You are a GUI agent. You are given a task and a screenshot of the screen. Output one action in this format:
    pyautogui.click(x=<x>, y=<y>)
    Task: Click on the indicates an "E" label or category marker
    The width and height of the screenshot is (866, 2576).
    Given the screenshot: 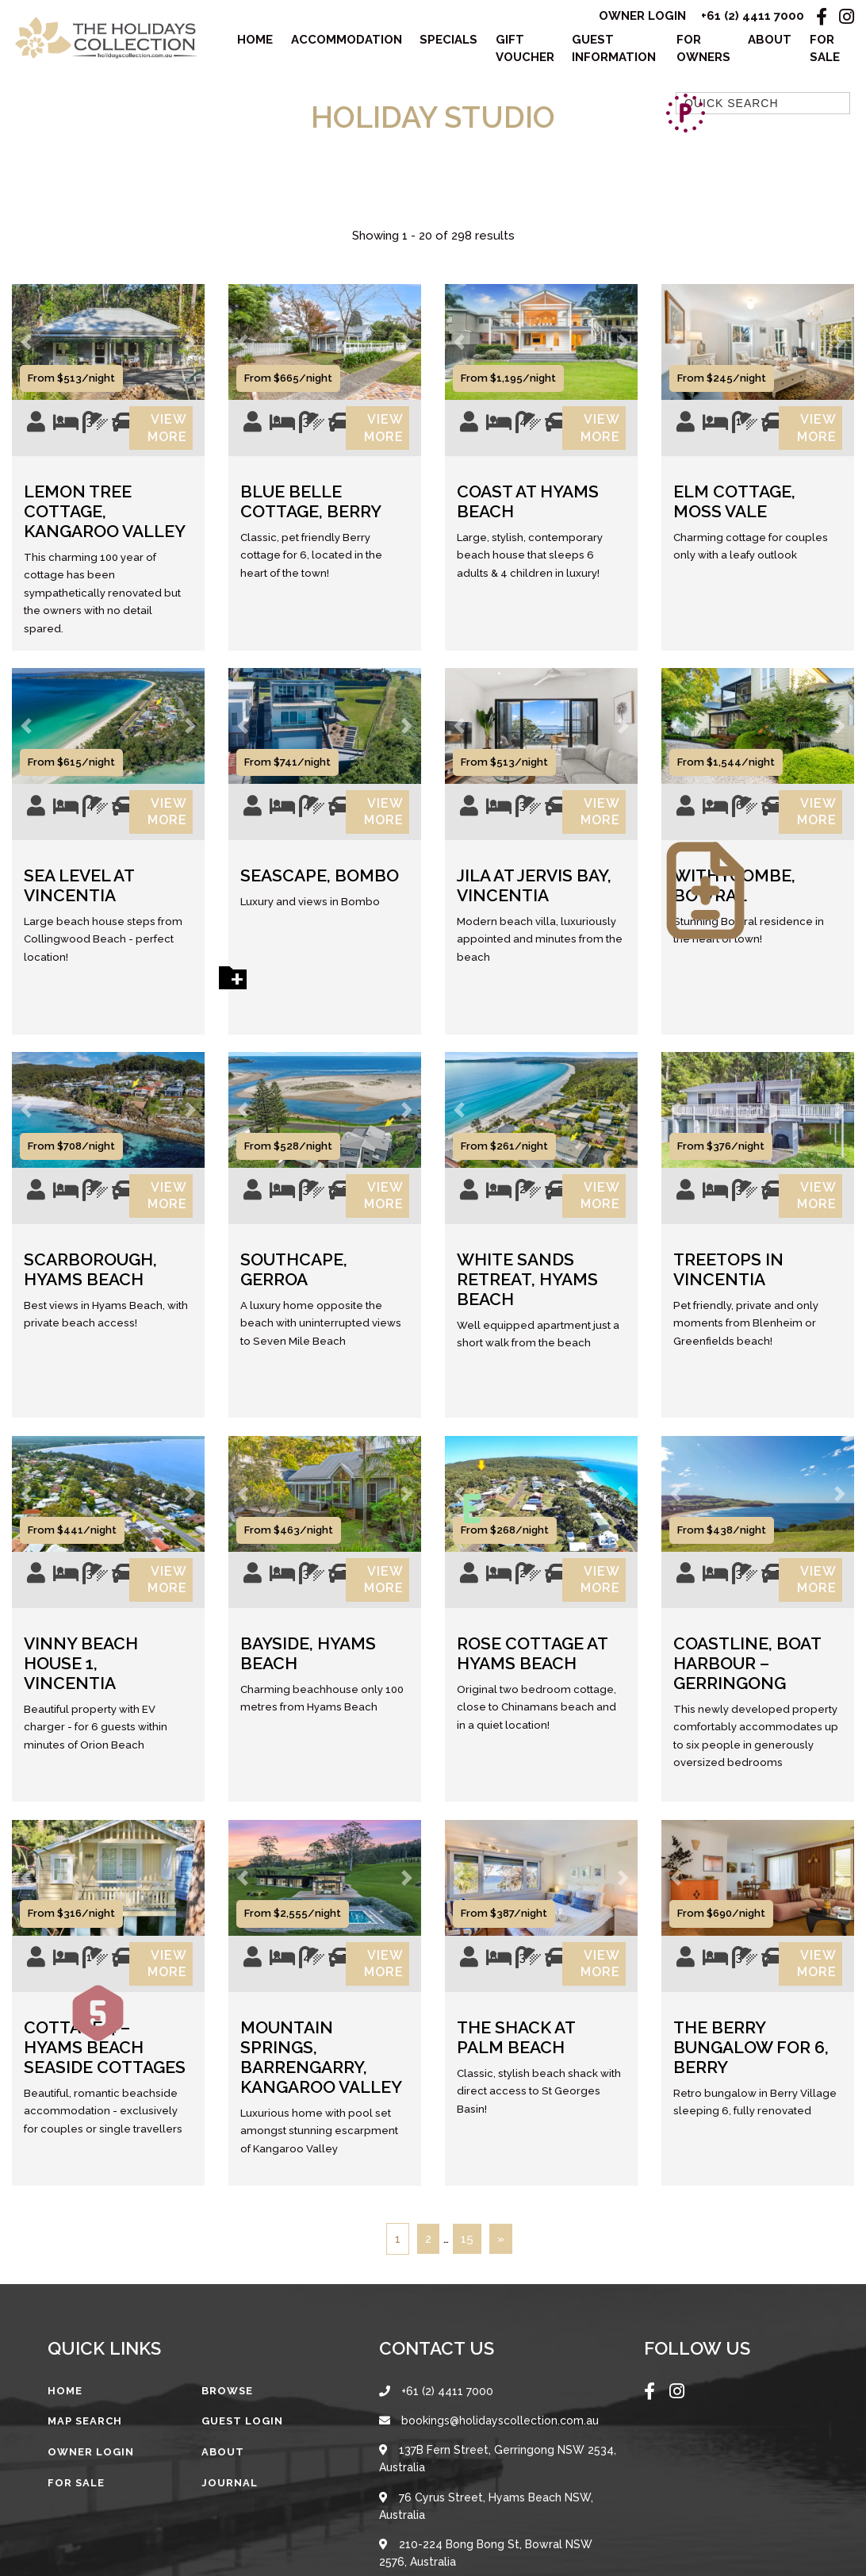 What is the action you would take?
    pyautogui.click(x=472, y=1508)
    